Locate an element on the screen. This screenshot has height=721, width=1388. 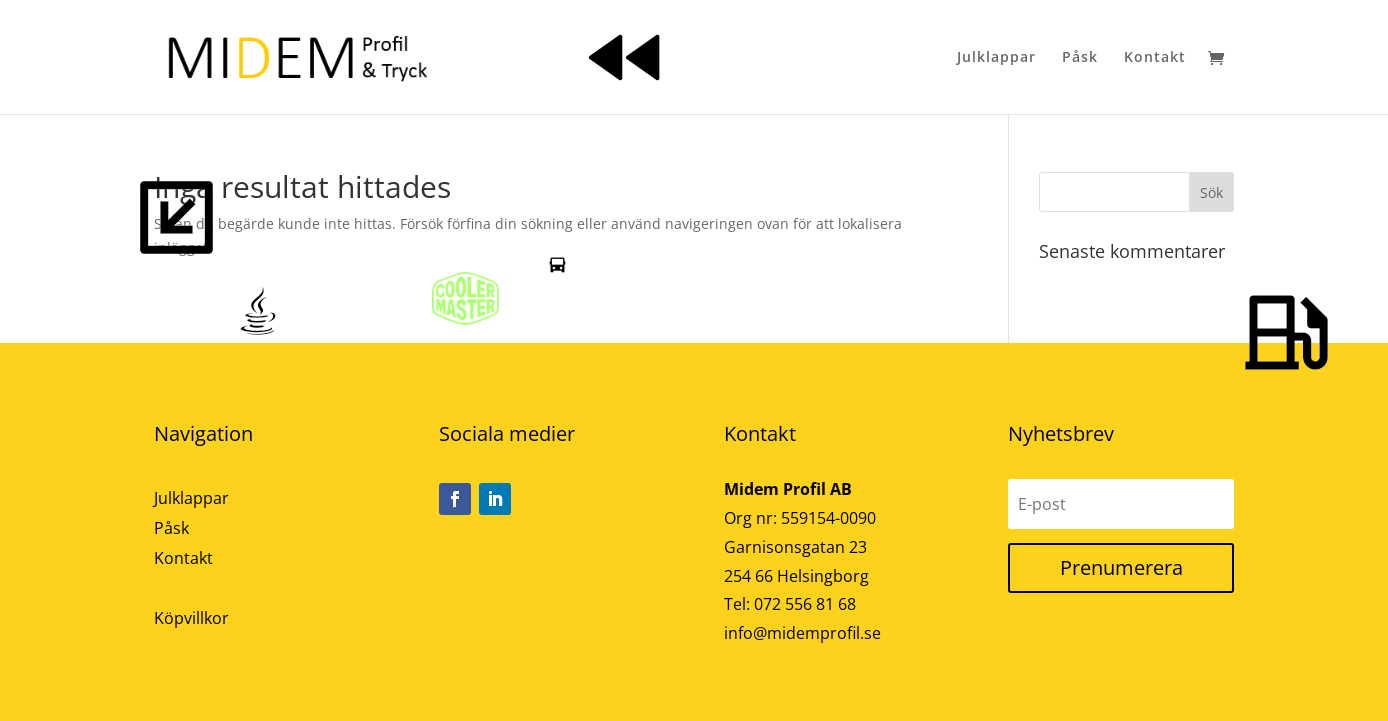
indicates java programming language is located at coordinates (259, 313).